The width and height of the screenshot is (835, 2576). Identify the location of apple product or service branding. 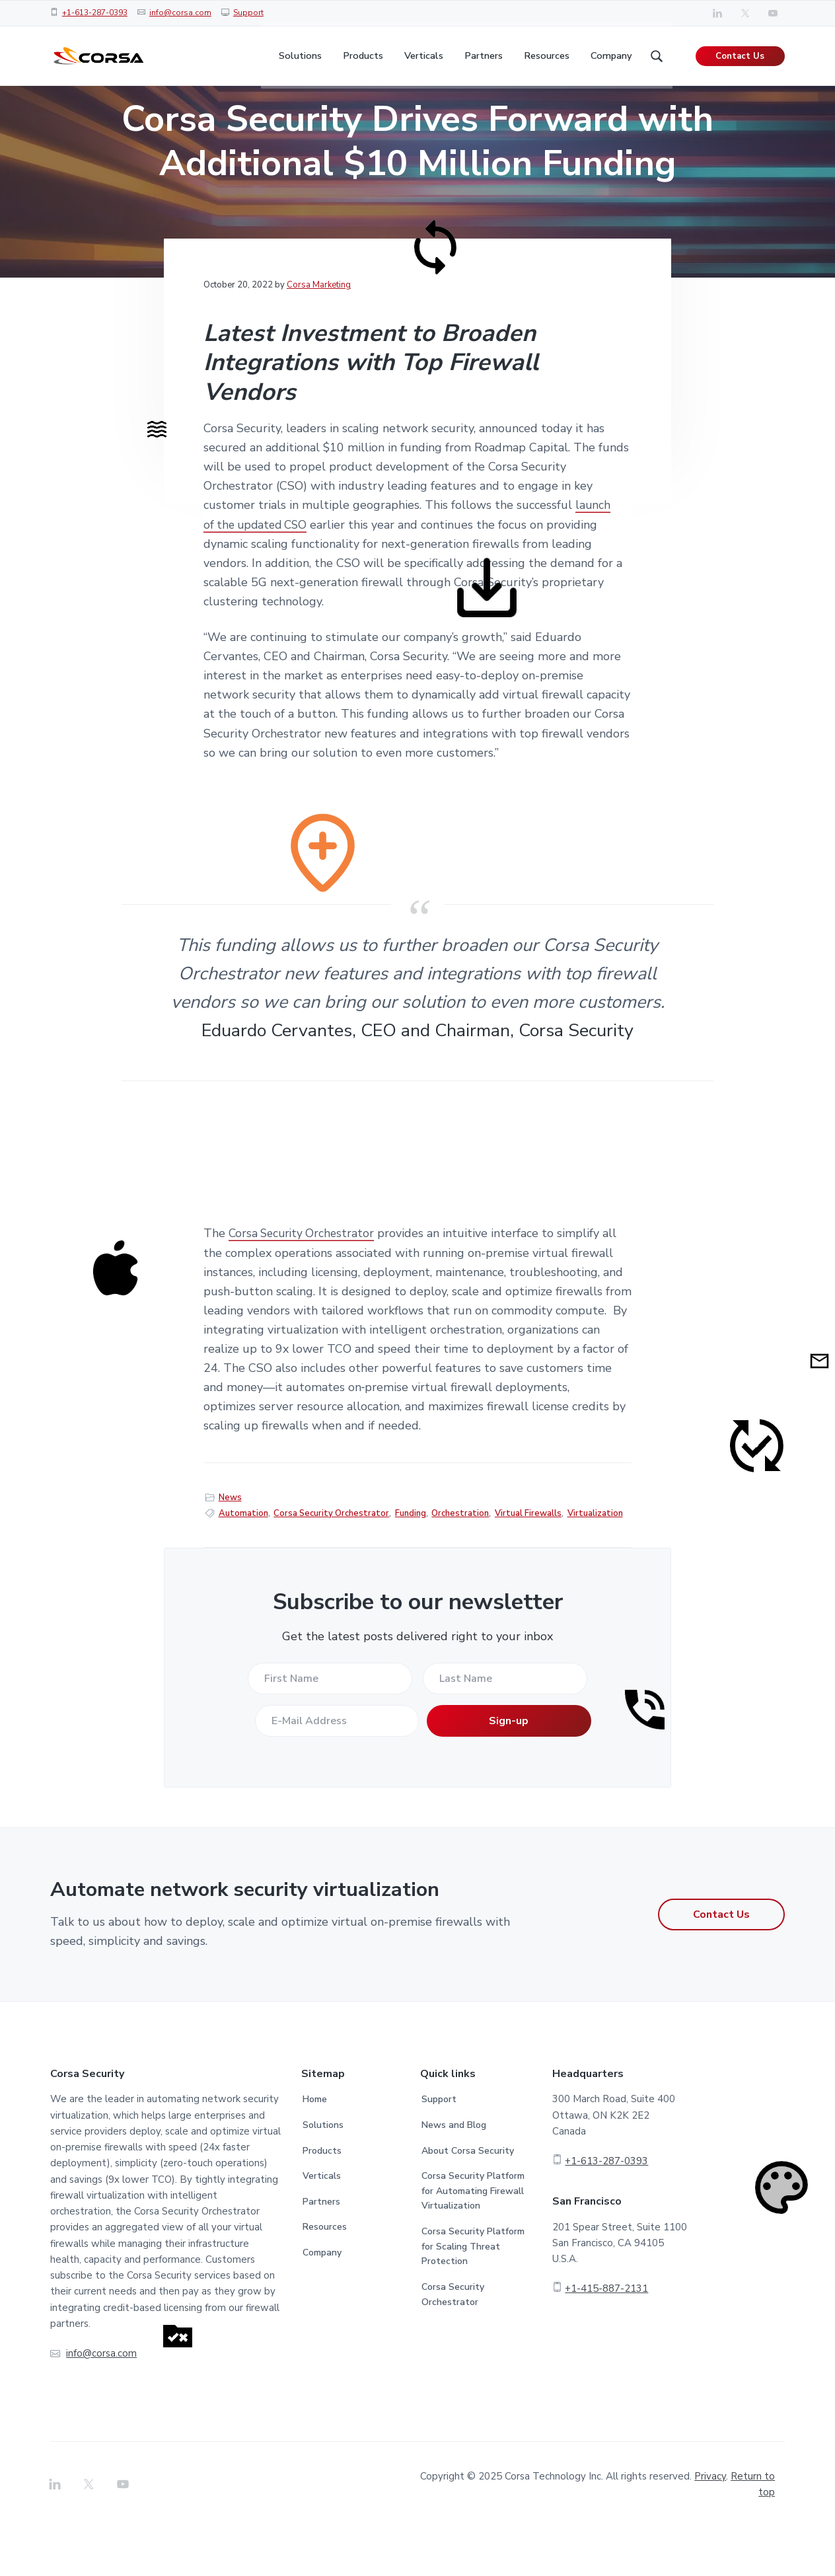
(116, 1269).